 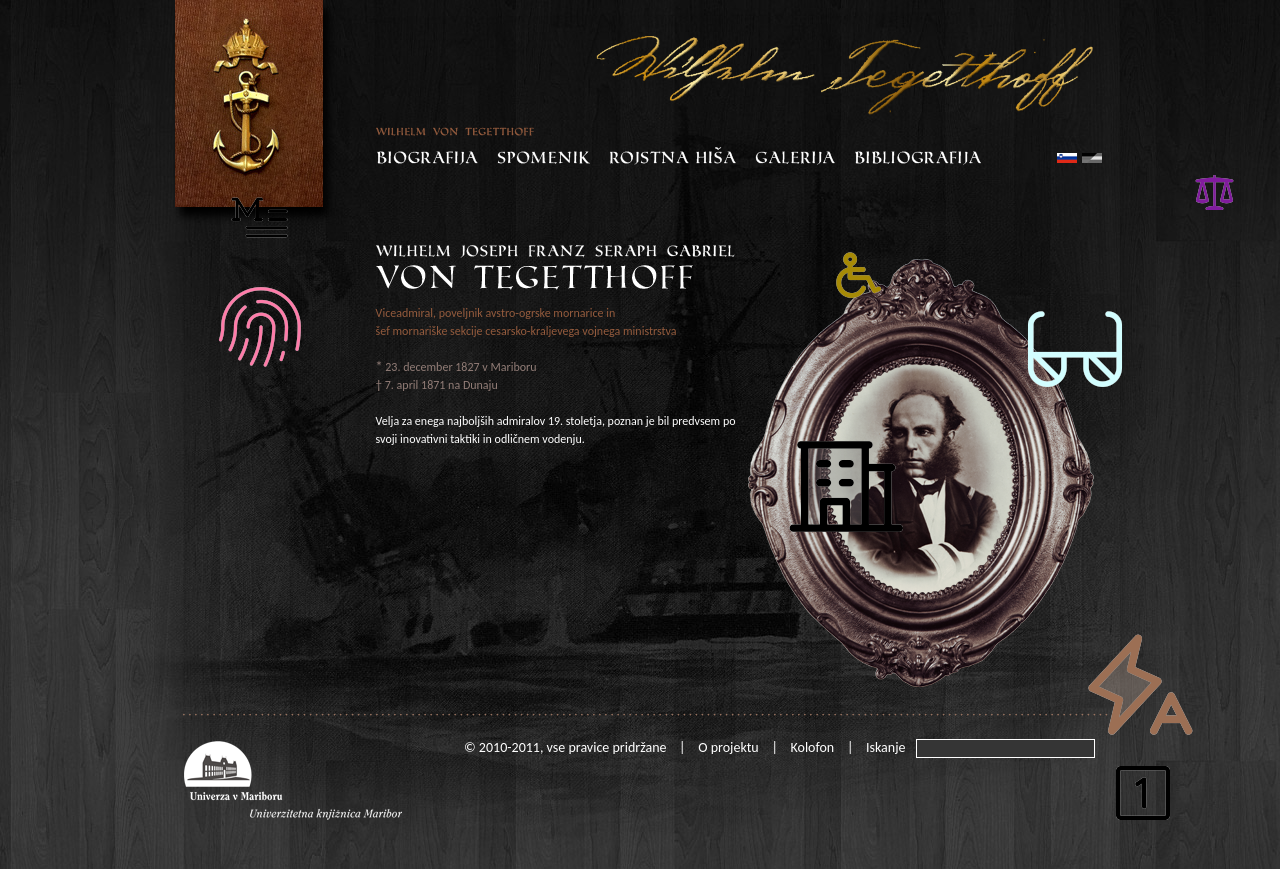 What do you see at coordinates (1214, 192) in the screenshot?
I see `access legal or compliance settings` at bounding box center [1214, 192].